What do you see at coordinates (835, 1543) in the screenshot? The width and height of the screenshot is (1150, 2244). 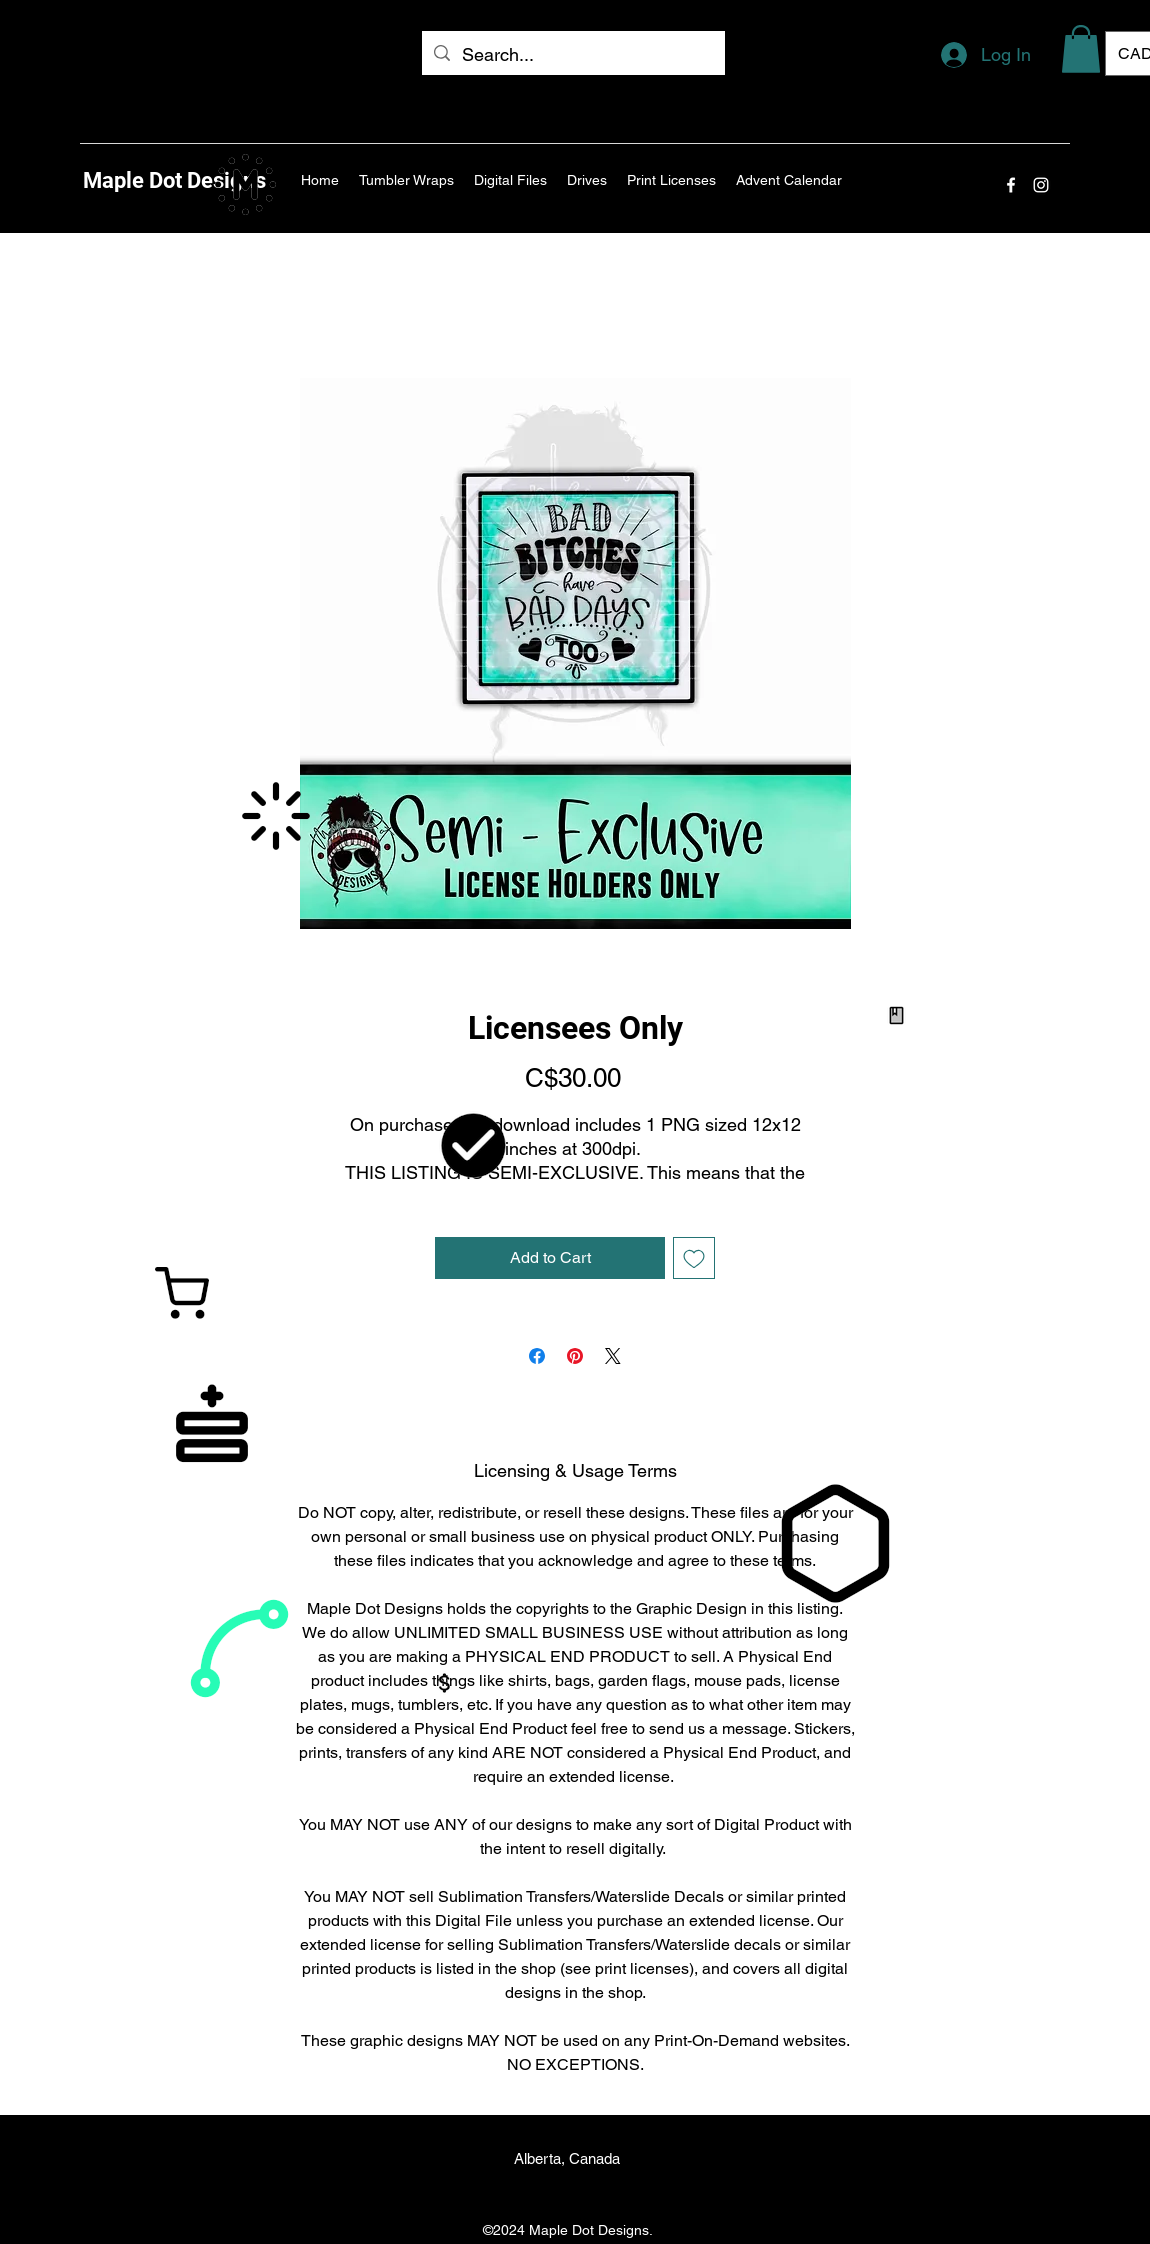 I see `indicates a modular or honeycomb-style layout option` at bounding box center [835, 1543].